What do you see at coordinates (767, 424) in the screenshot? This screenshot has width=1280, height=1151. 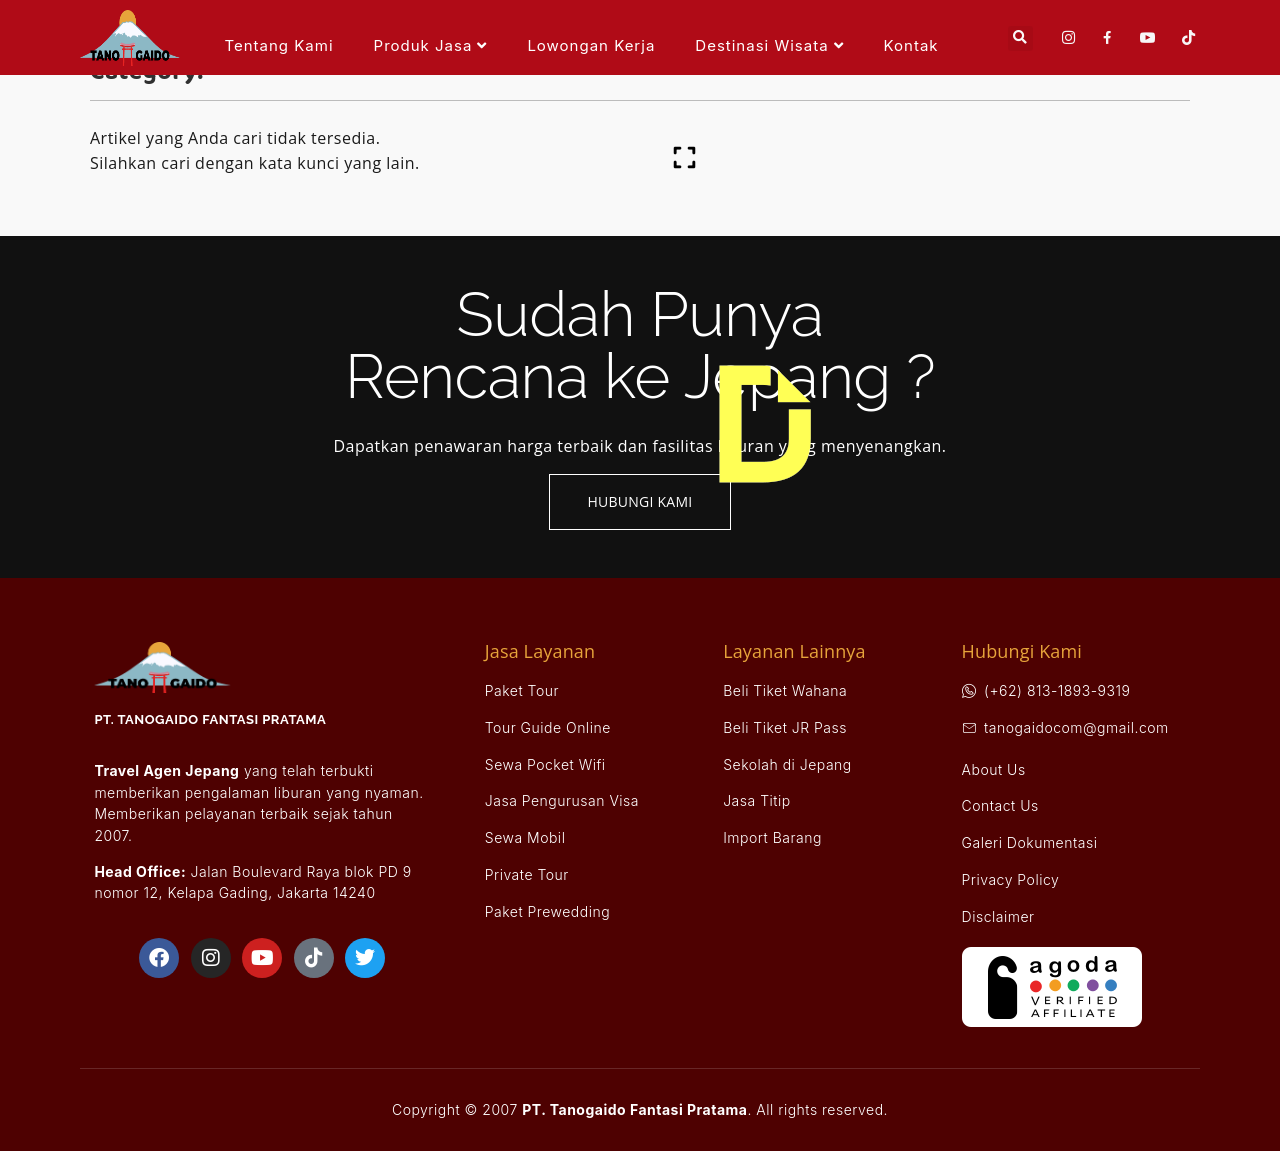 I see `dochub logo - access document signing and editing platform` at bounding box center [767, 424].